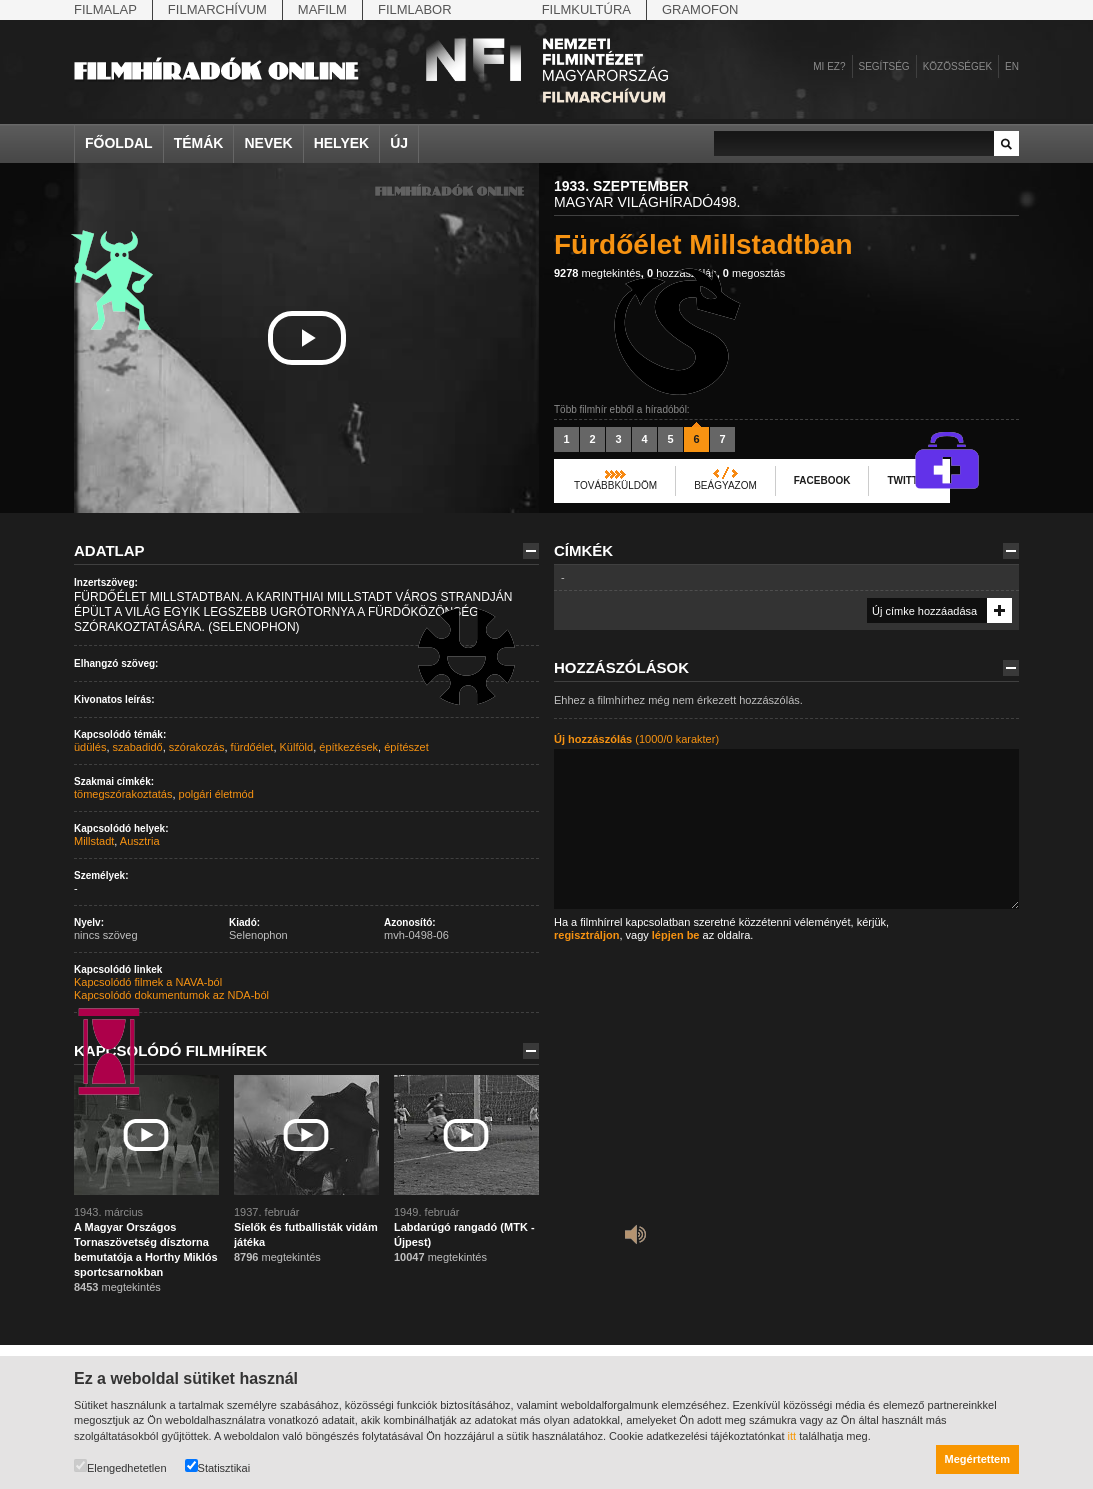 The image size is (1093, 1489). What do you see at coordinates (635, 1234) in the screenshot?
I see `adjust volume or sound settings` at bounding box center [635, 1234].